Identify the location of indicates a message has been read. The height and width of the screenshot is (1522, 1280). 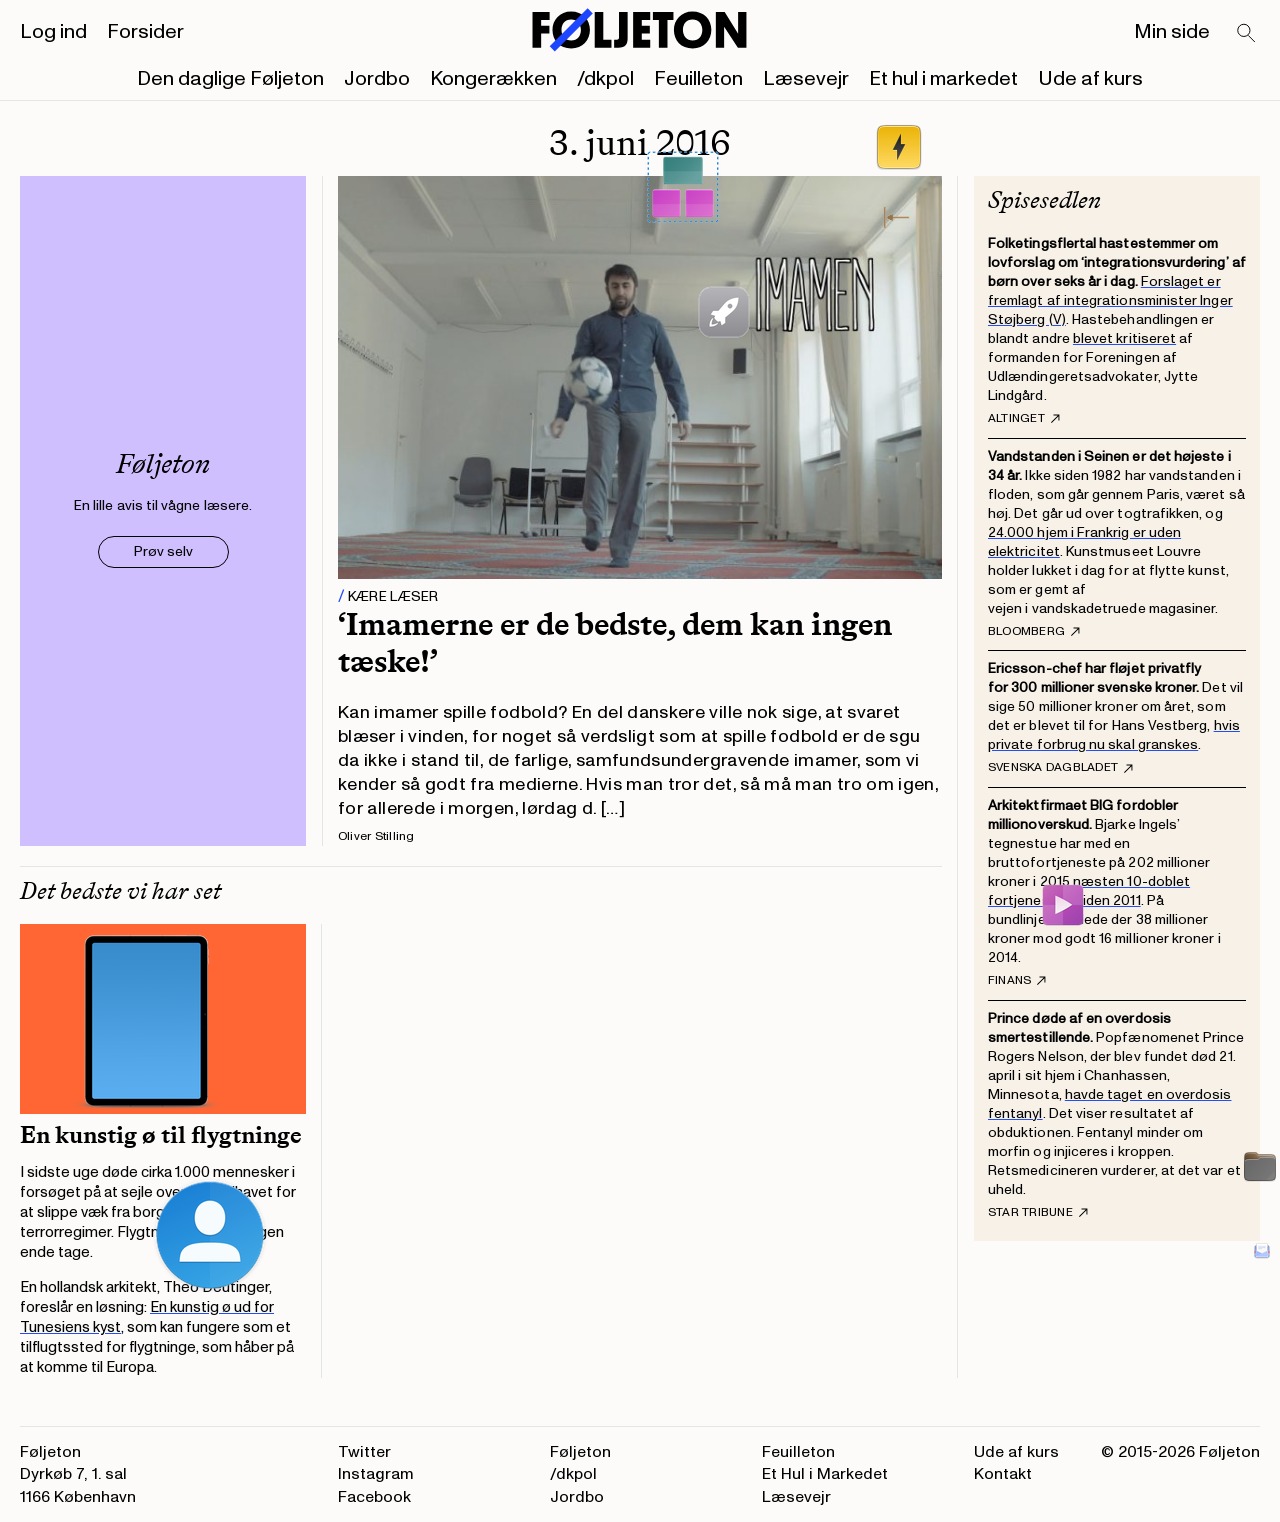
(1262, 1251).